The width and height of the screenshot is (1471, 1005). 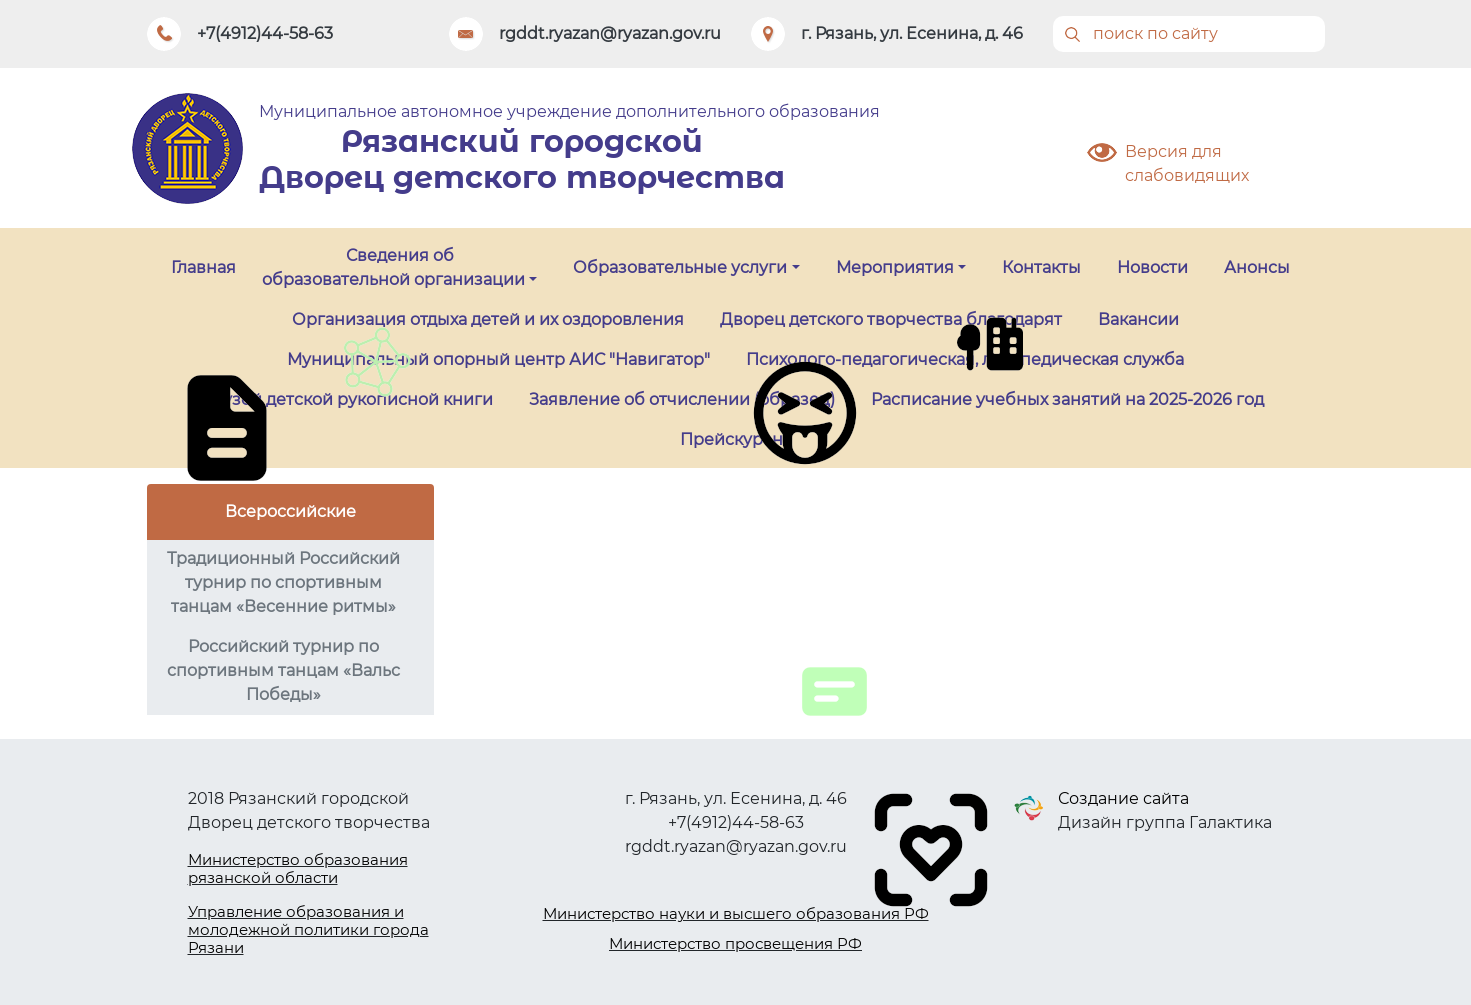 What do you see at coordinates (834, 691) in the screenshot?
I see `view payment or check details` at bounding box center [834, 691].